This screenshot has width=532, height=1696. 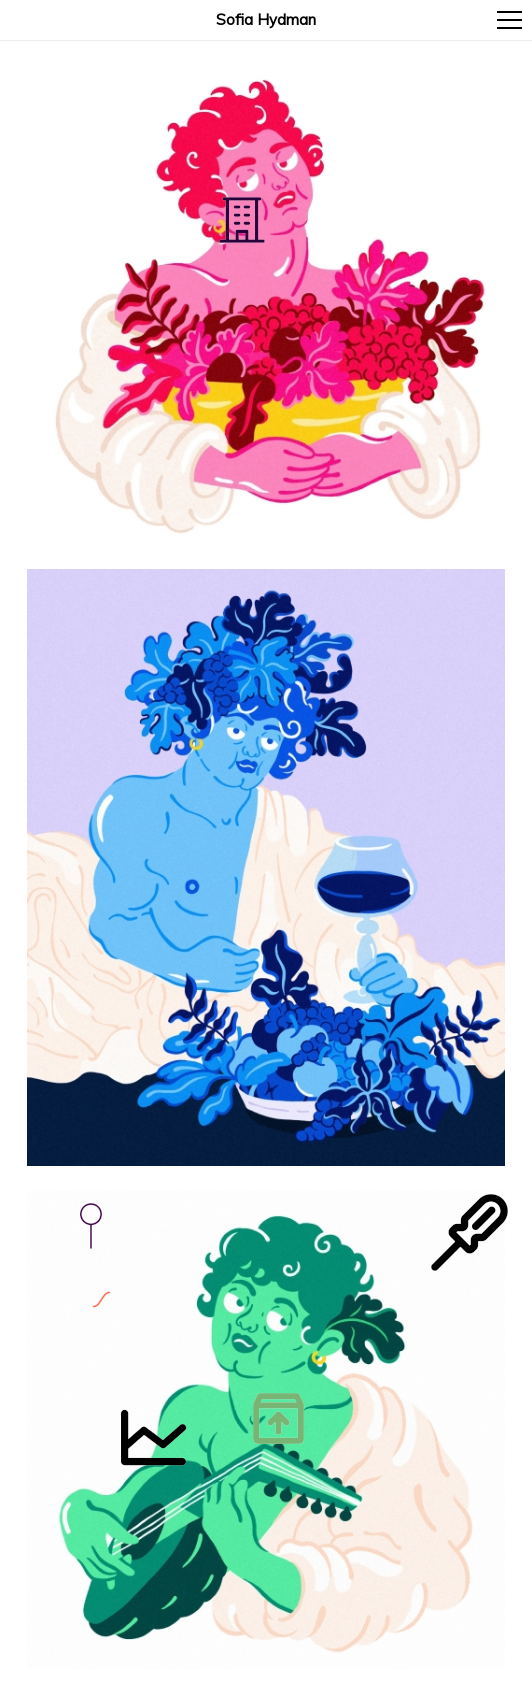 I want to click on access settings or configuration options, so click(x=469, y=1232).